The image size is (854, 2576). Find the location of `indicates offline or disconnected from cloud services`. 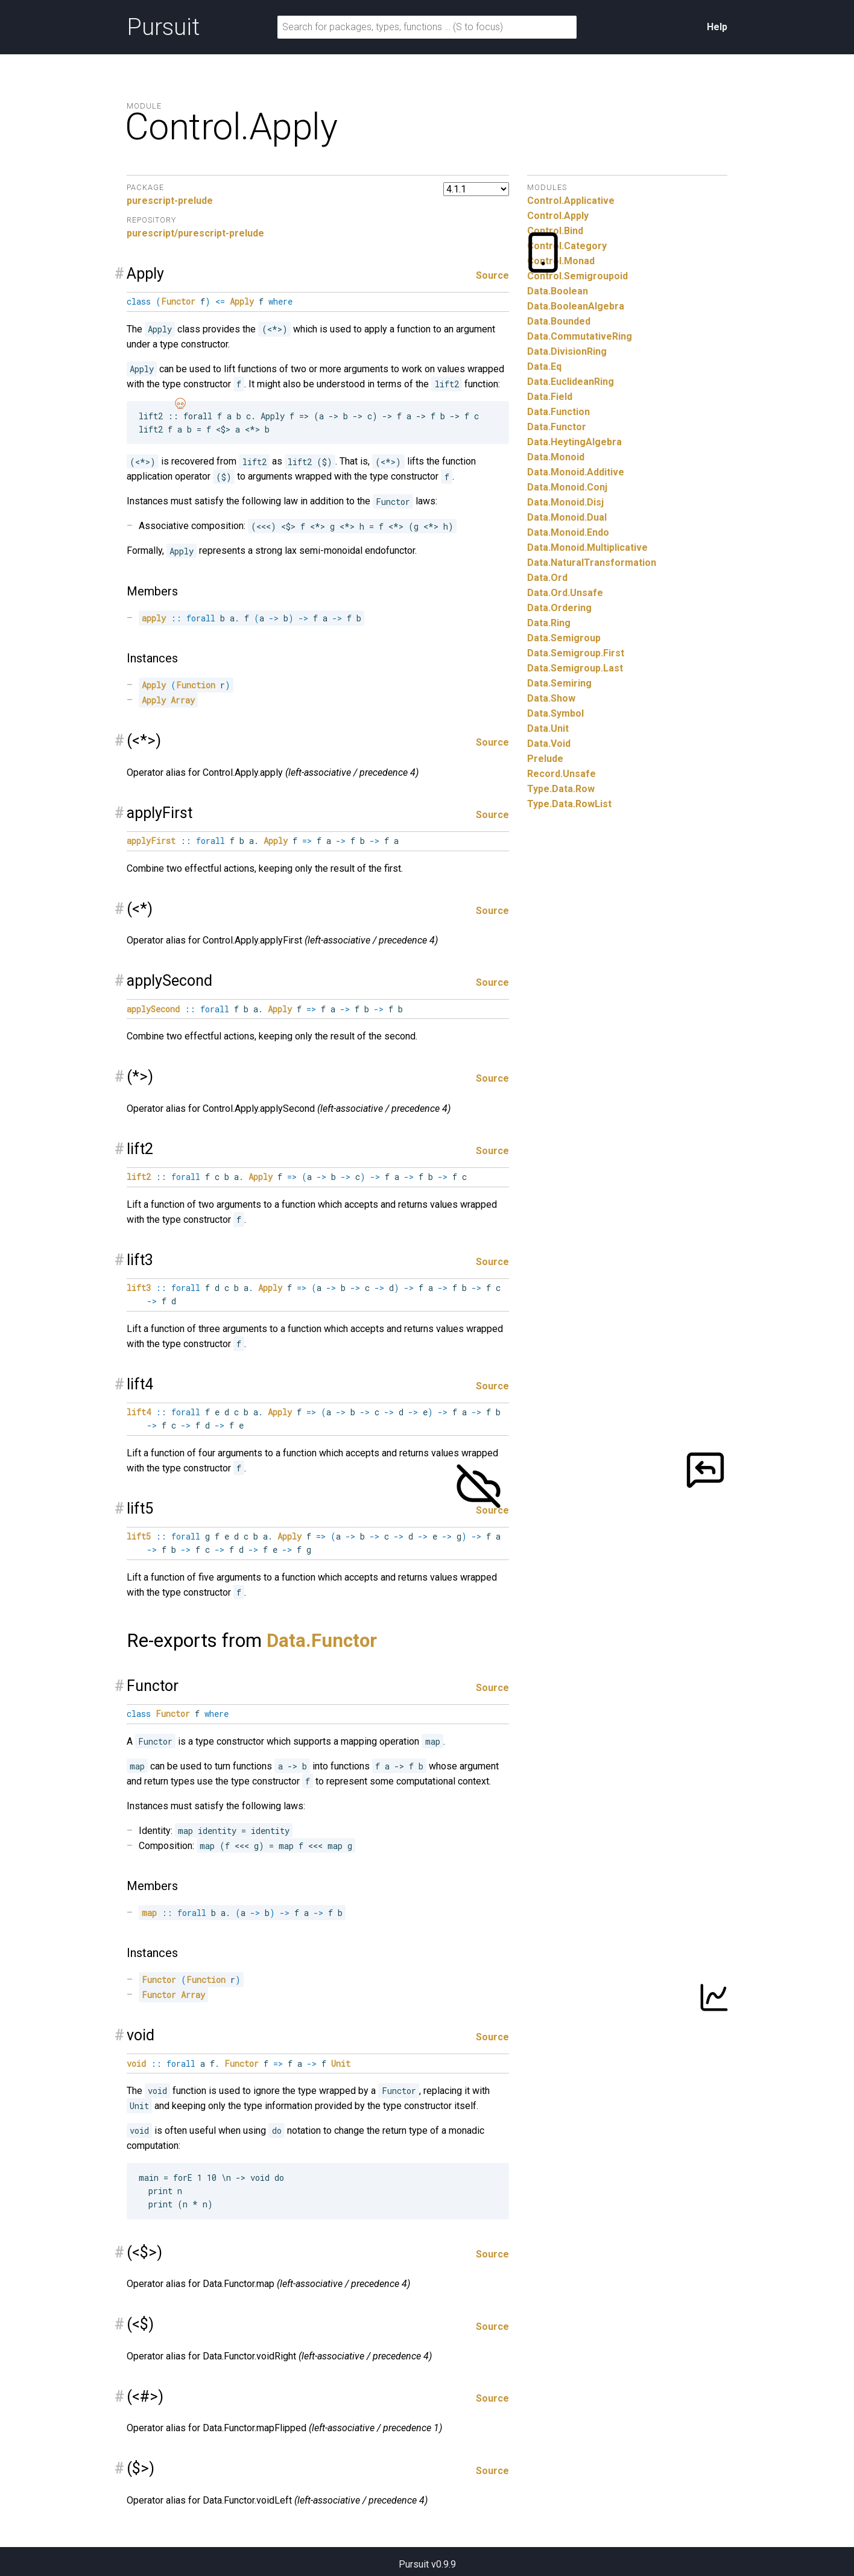

indicates offline or disconnected from cloud services is located at coordinates (478, 1486).